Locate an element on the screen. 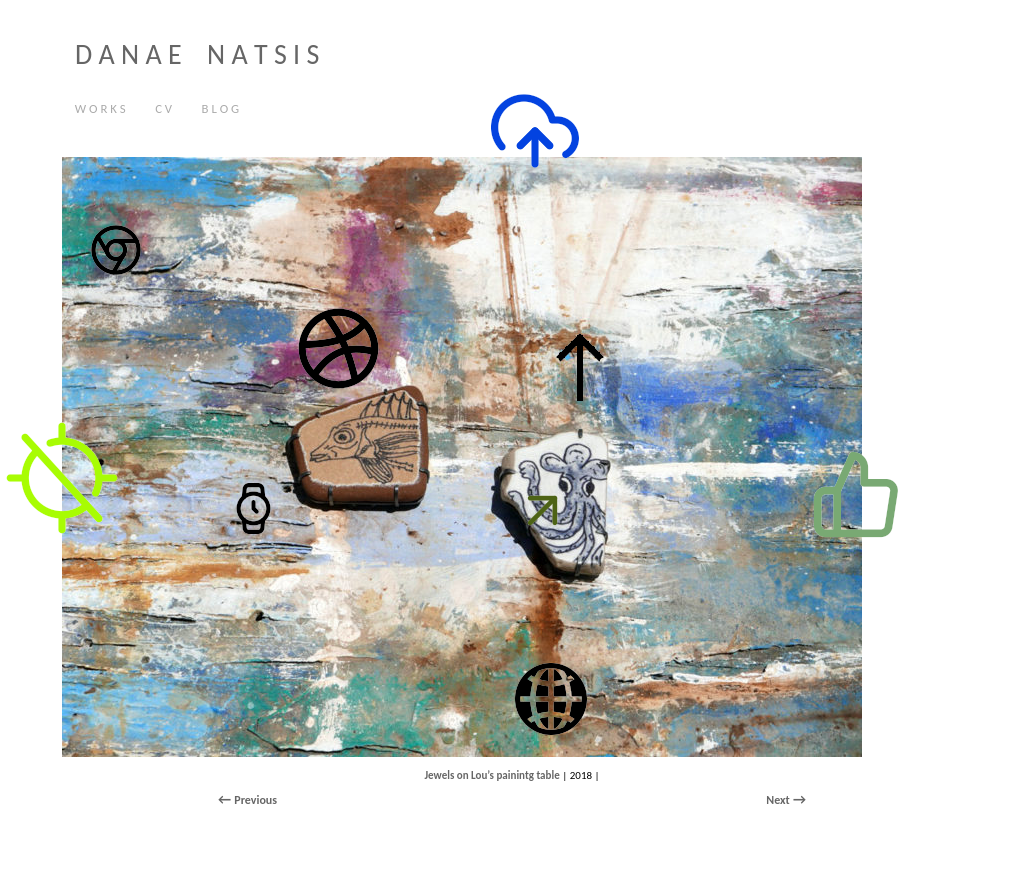  view time or clock settings is located at coordinates (253, 508).